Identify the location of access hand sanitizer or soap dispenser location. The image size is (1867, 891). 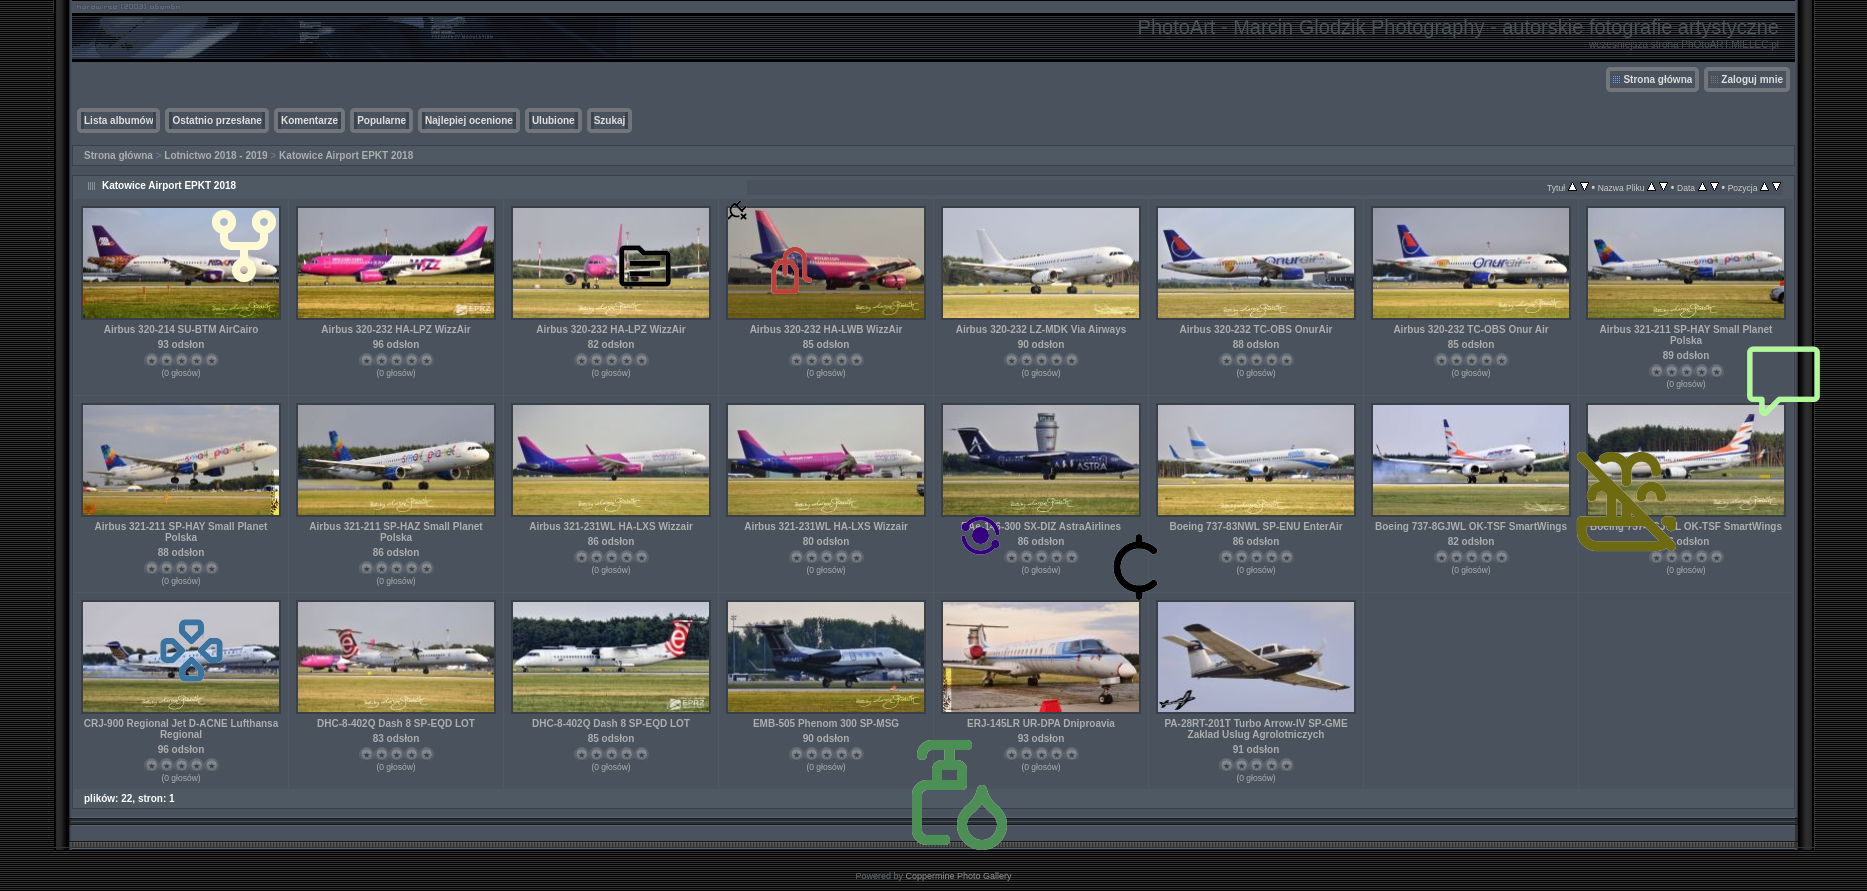
(957, 795).